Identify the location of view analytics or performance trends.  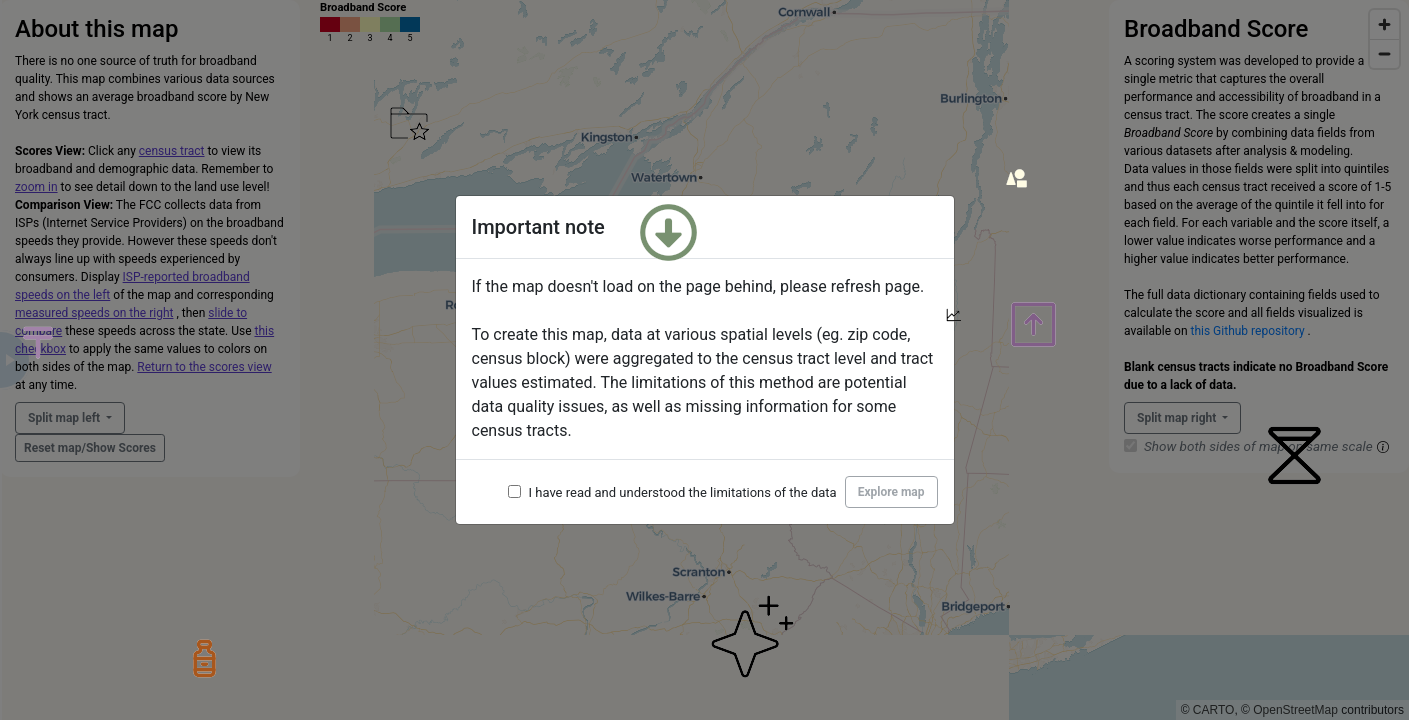
(954, 315).